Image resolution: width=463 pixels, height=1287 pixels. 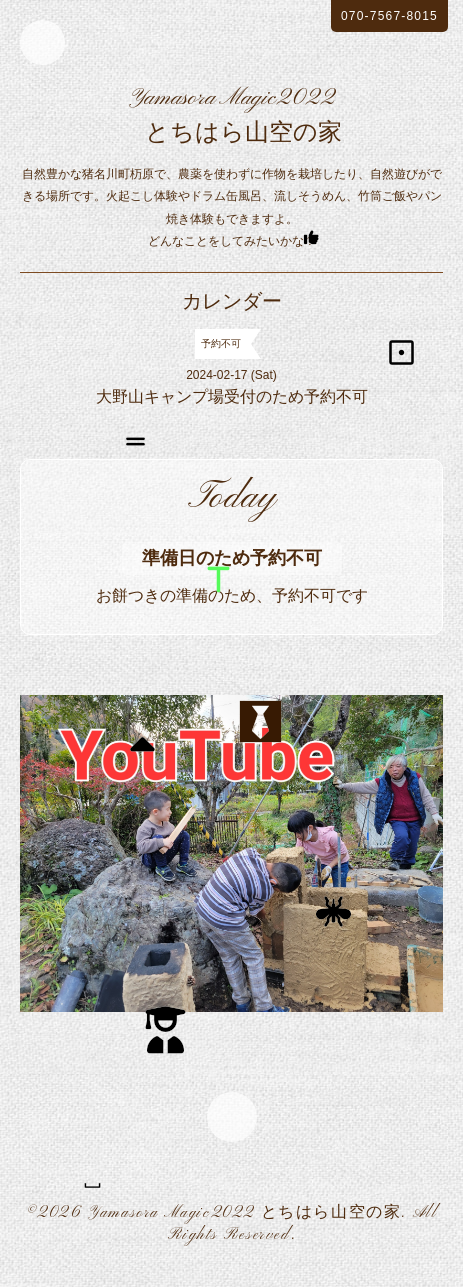 I want to click on view student or graduate profile, so click(x=165, y=1030).